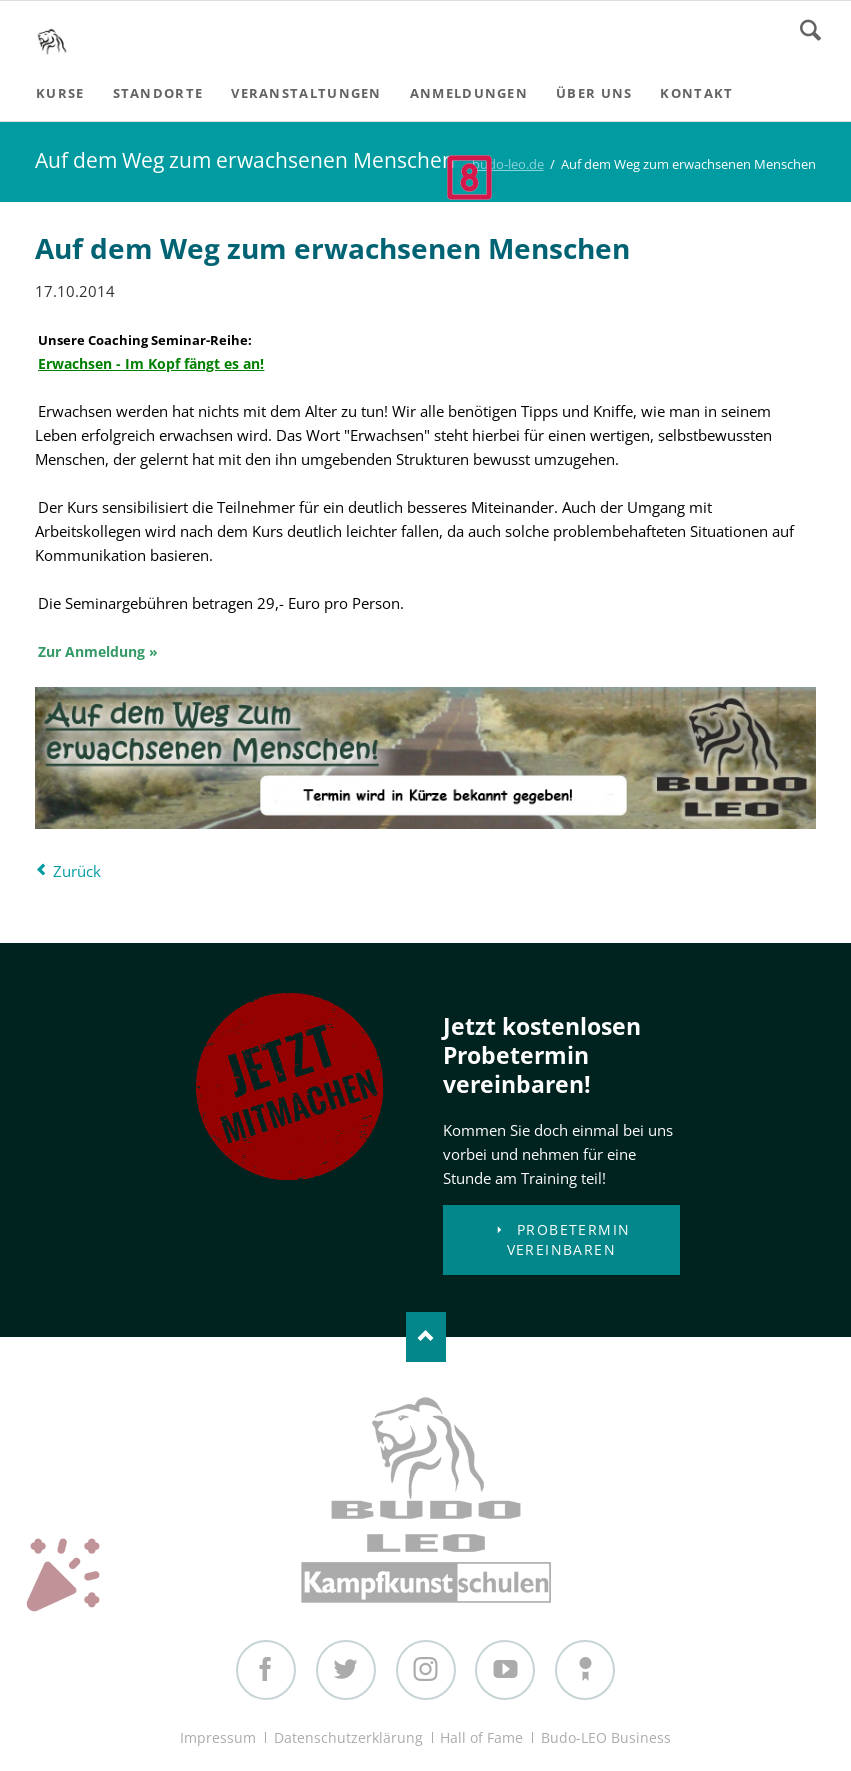 The image size is (851, 1771). What do you see at coordinates (65, 1573) in the screenshot?
I see `celebration or success state indicator` at bounding box center [65, 1573].